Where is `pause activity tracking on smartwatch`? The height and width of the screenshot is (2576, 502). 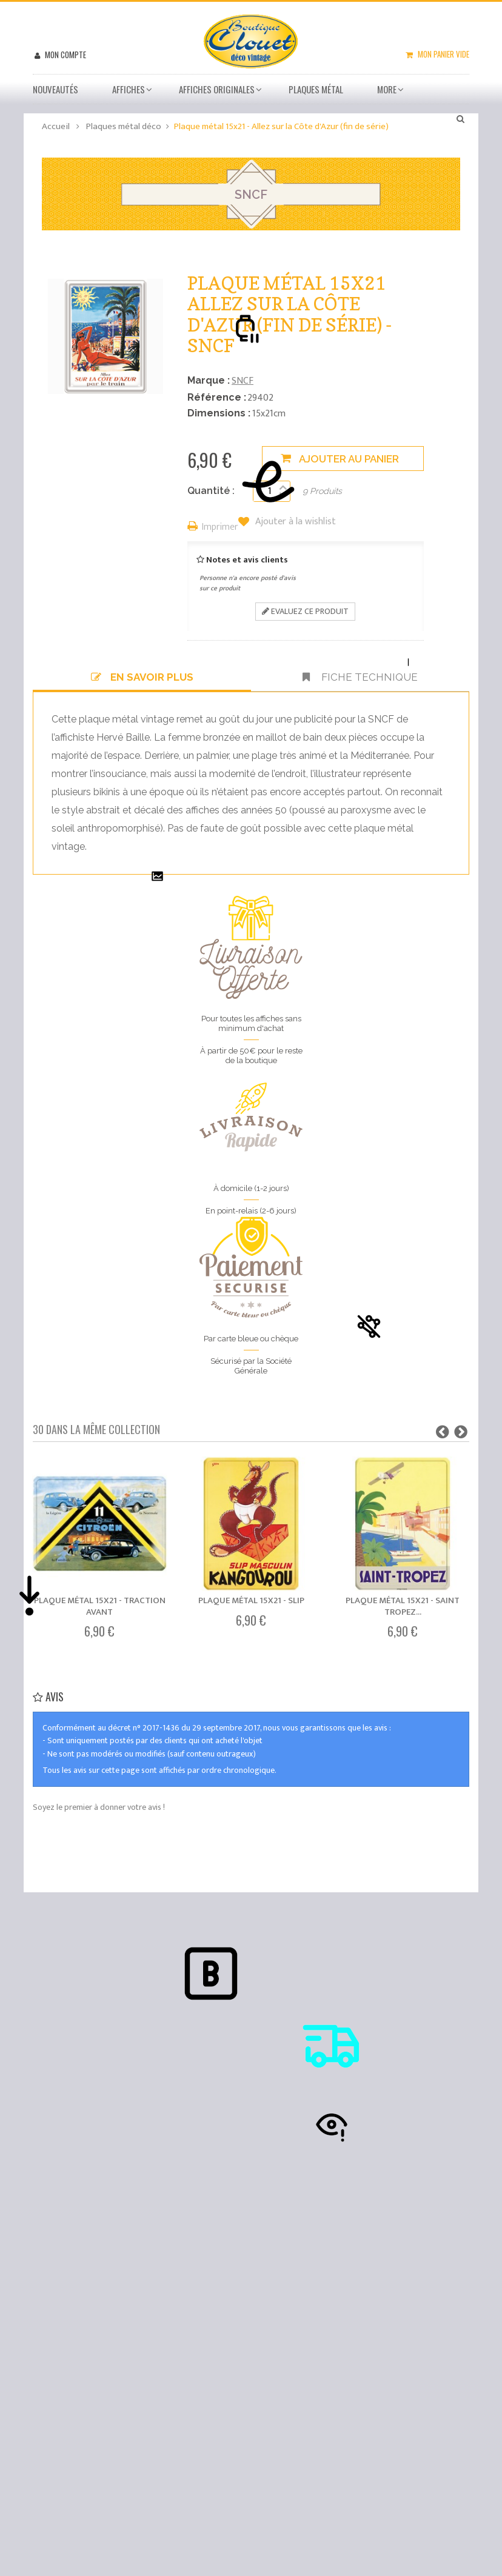 pause activity tracking on smartwatch is located at coordinates (245, 328).